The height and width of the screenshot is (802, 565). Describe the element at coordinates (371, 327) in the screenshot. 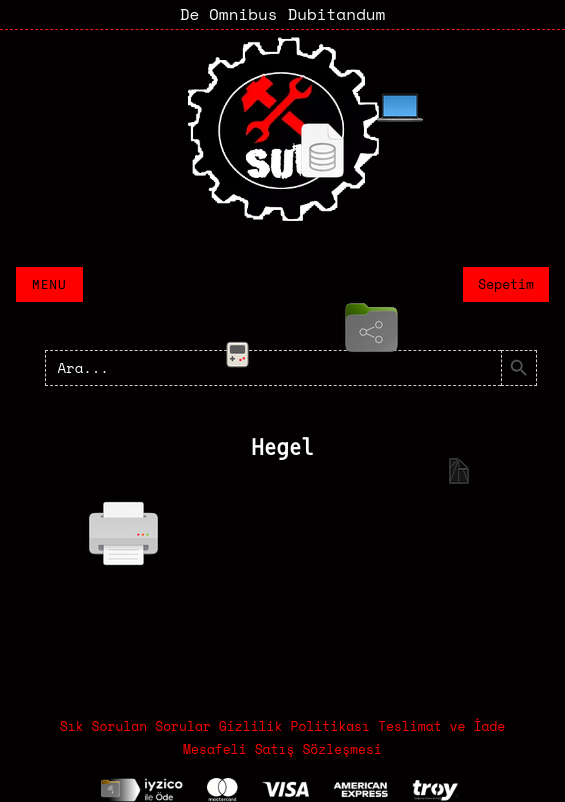

I see `access your public shared folder` at that location.